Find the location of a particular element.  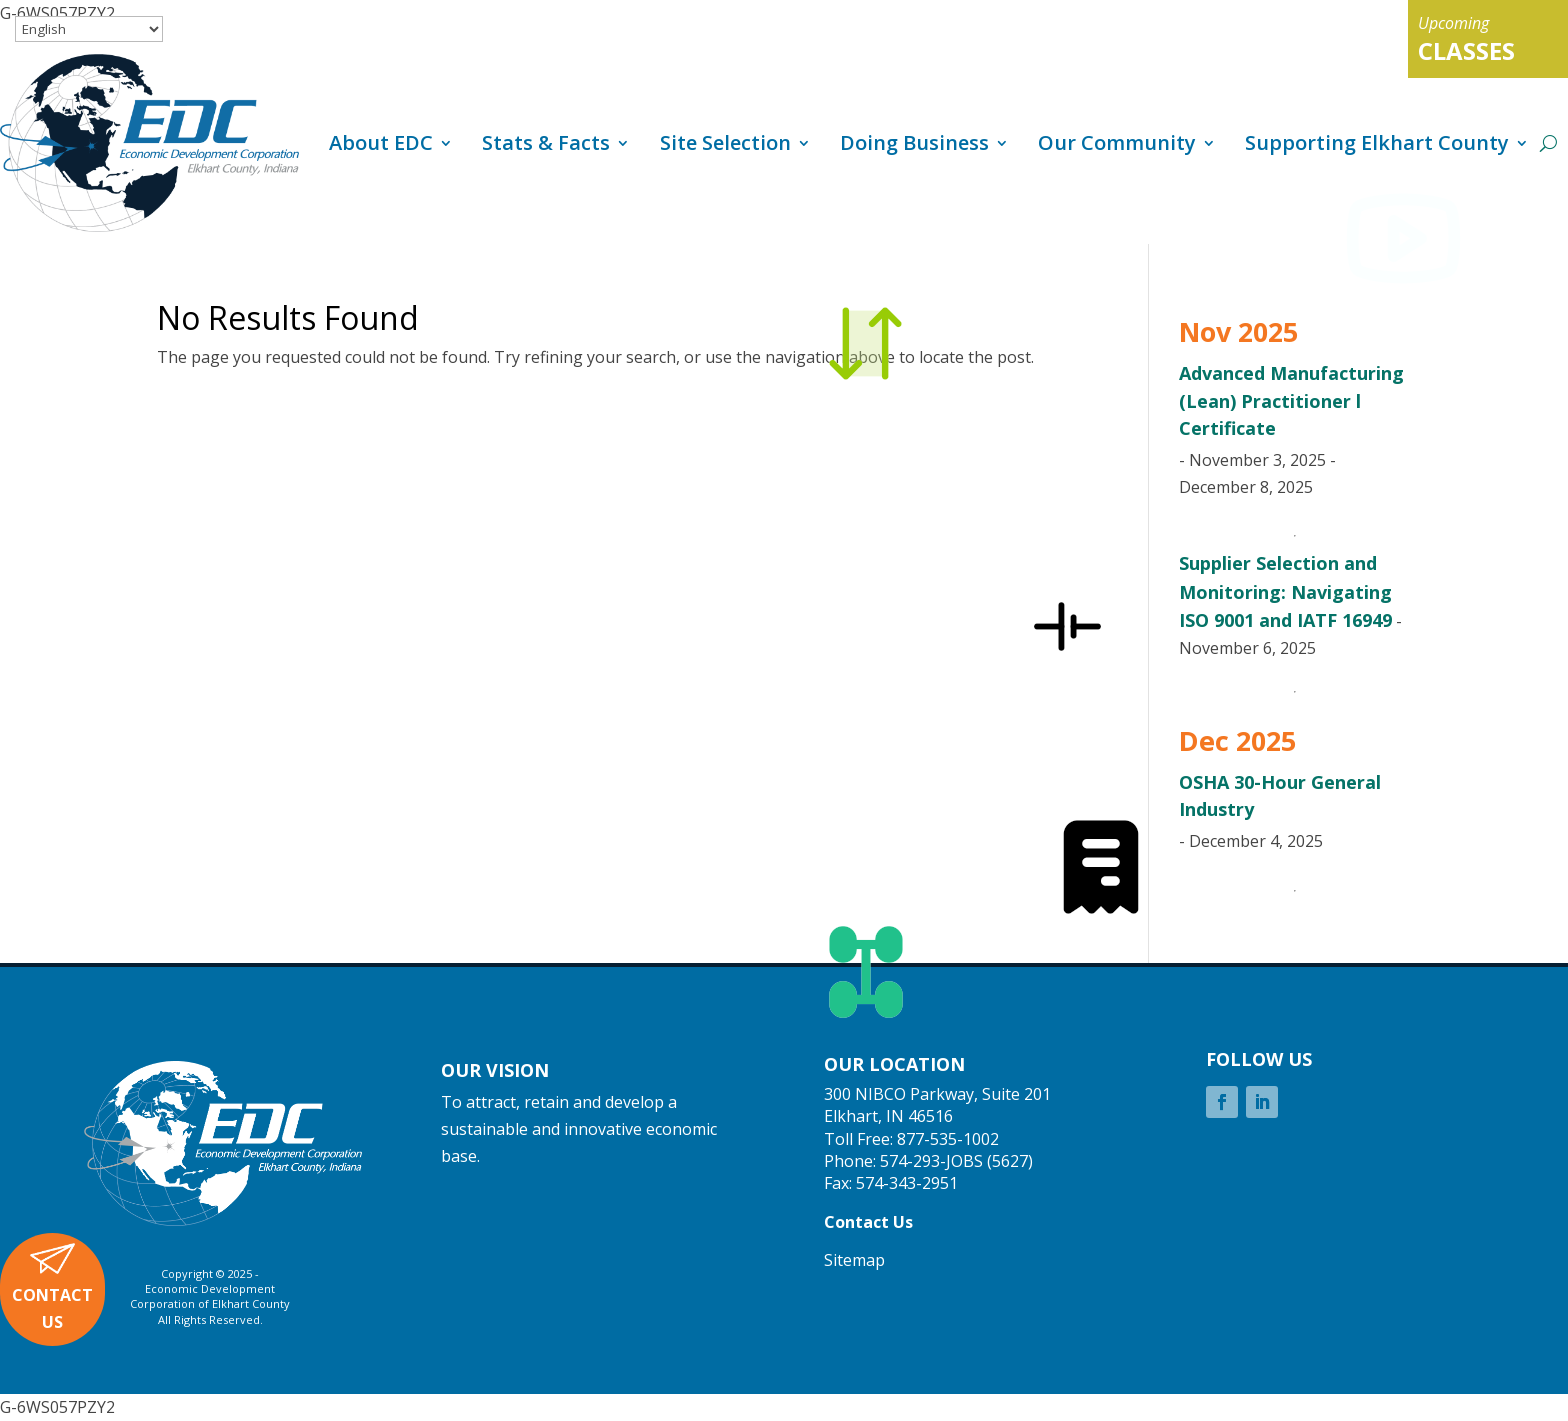

view purchase receipt or transaction history is located at coordinates (1101, 867).